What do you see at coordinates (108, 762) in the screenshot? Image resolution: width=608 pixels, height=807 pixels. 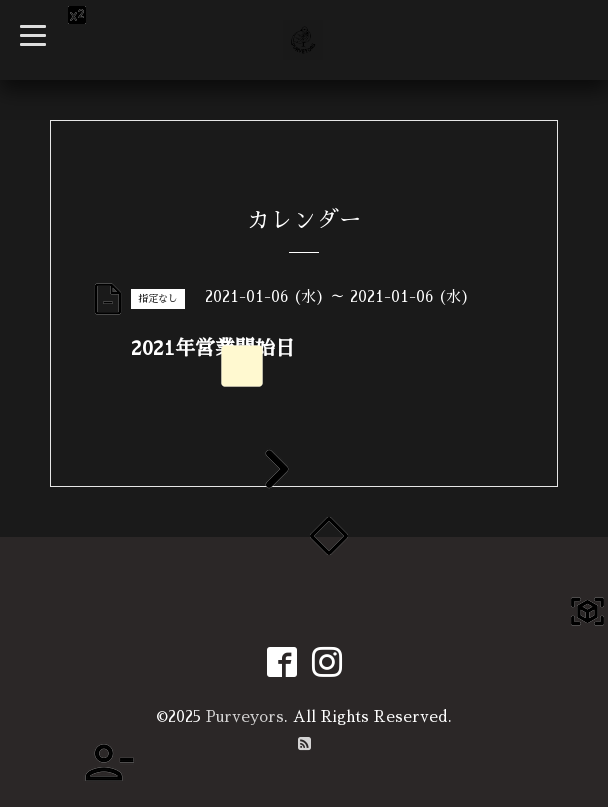 I see `remove a contact or friend` at bounding box center [108, 762].